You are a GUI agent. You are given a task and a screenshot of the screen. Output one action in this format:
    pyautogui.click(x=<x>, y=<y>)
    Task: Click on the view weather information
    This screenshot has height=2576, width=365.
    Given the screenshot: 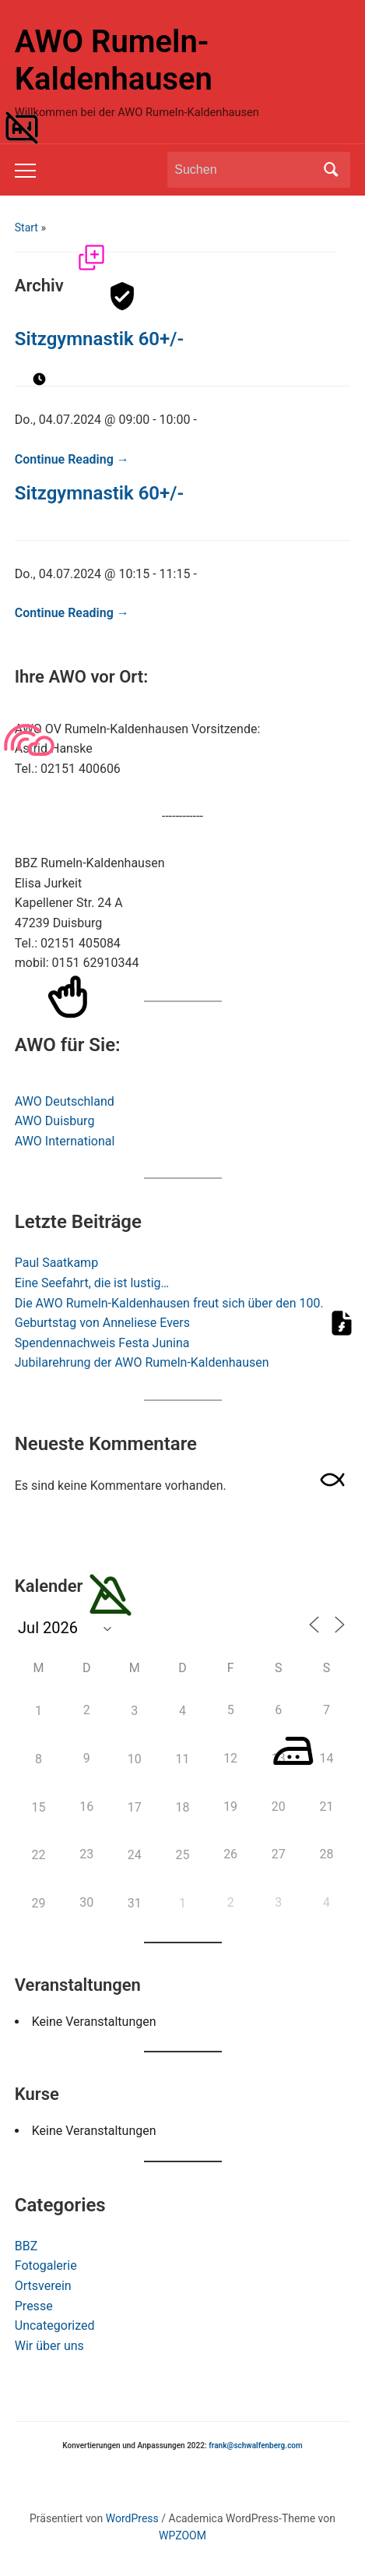 What is the action you would take?
    pyautogui.click(x=29, y=739)
    